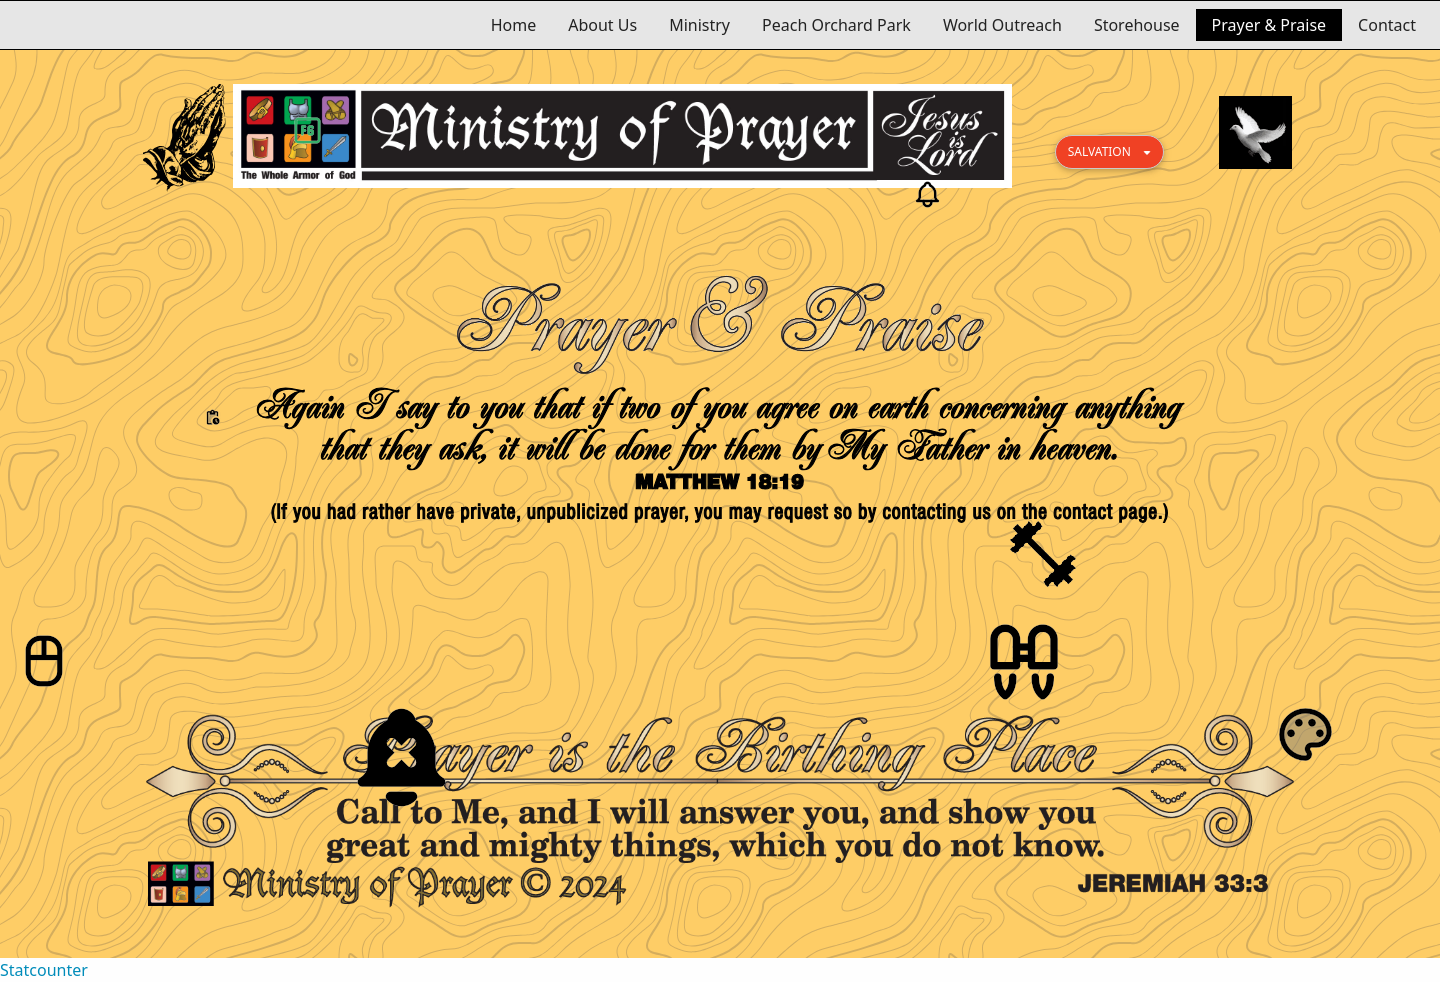  I want to click on access jetpack or boost feature, so click(1024, 662).